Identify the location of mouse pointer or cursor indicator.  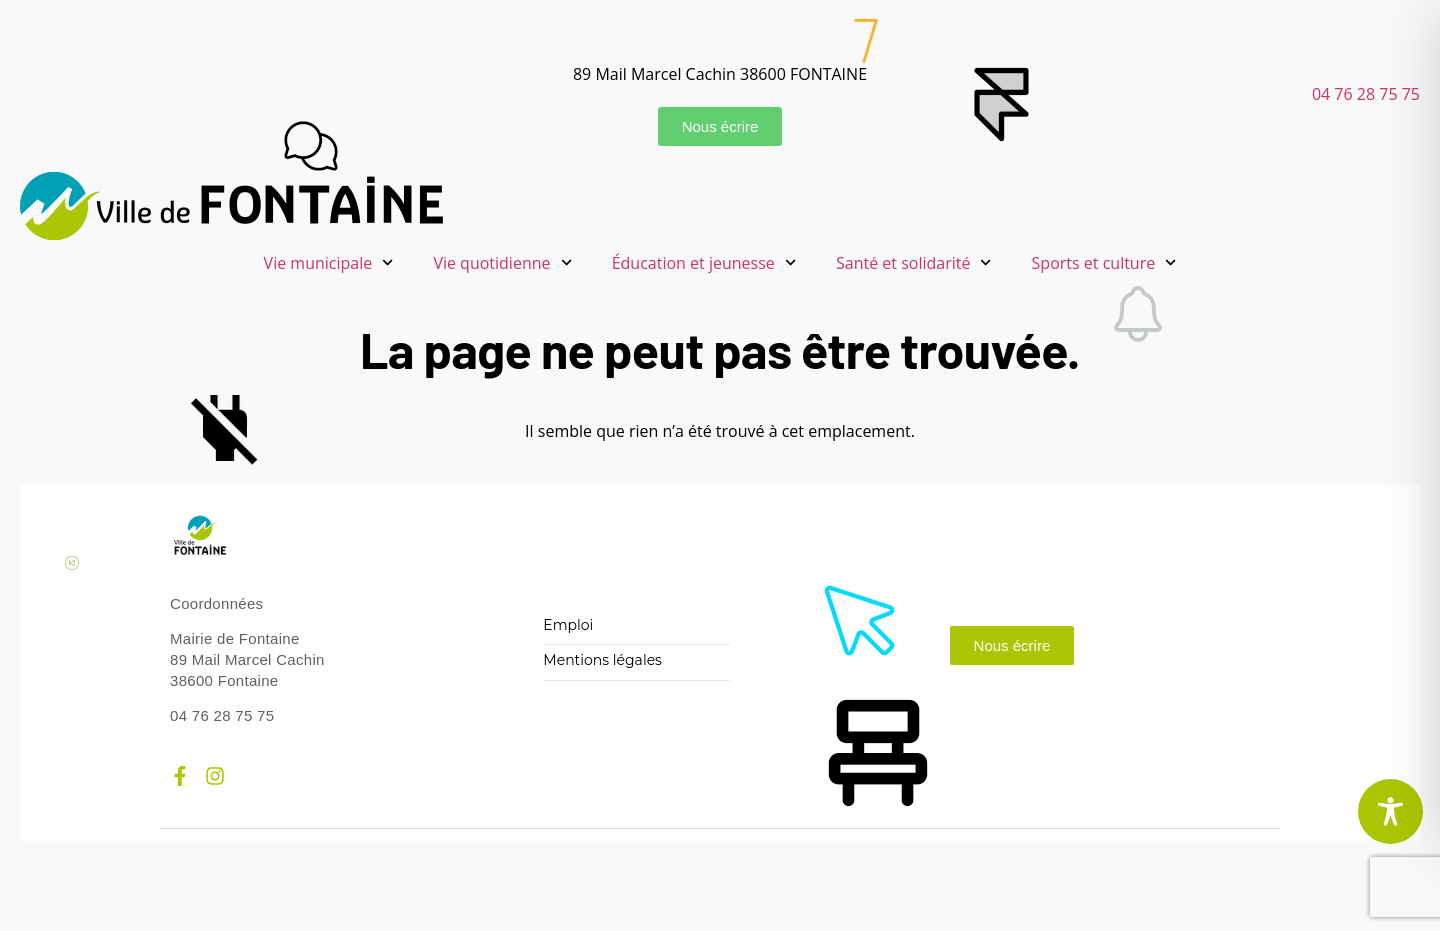
(859, 620).